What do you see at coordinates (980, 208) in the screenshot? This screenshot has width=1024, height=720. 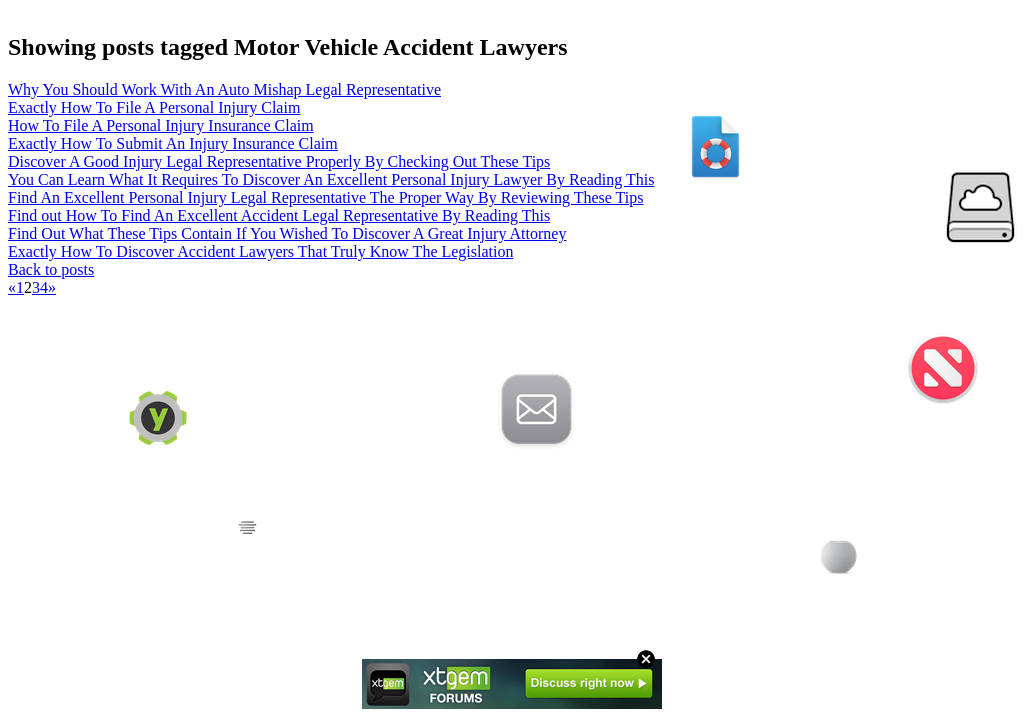 I see `access iCloud drive storage` at bounding box center [980, 208].